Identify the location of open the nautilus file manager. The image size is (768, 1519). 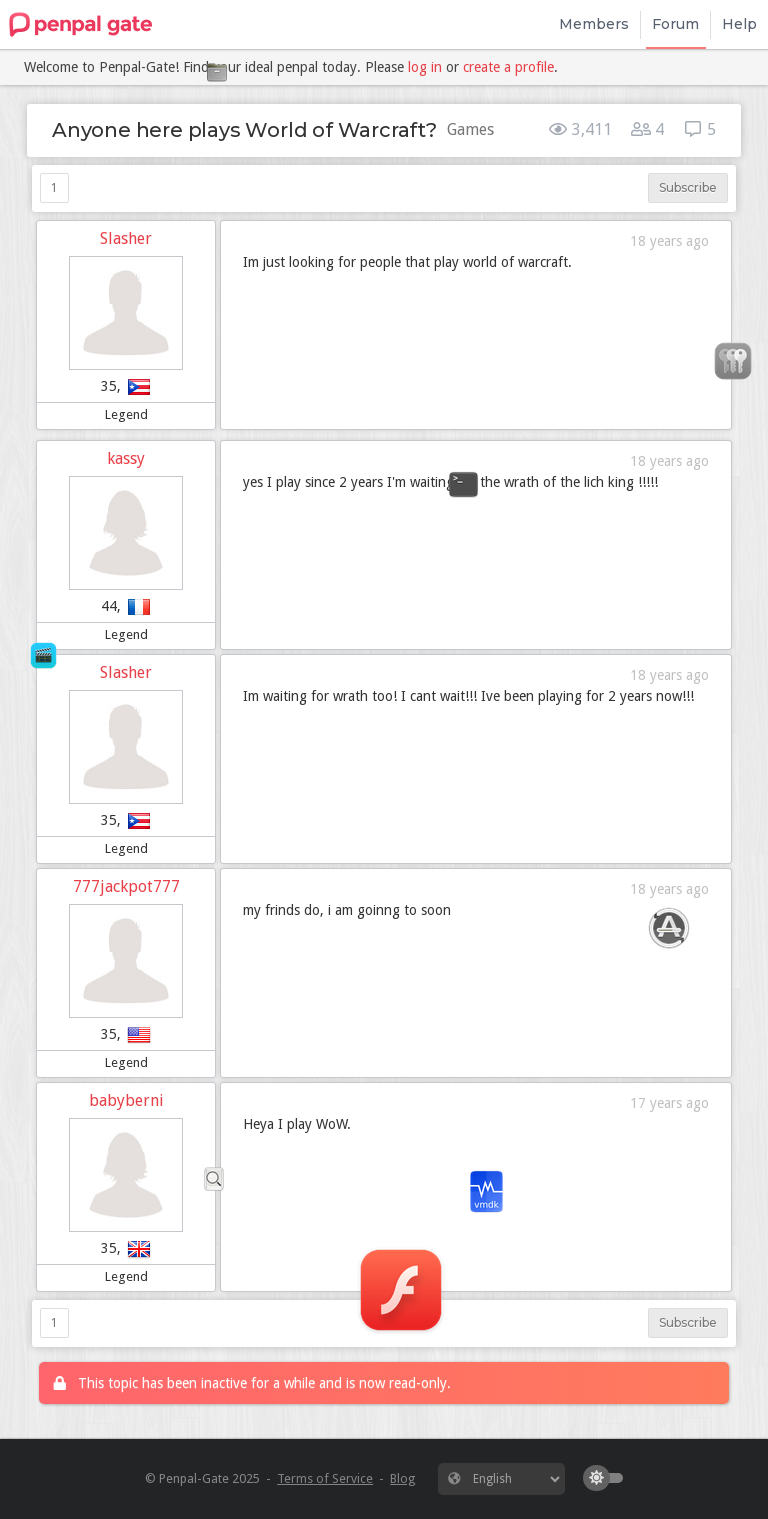
(217, 72).